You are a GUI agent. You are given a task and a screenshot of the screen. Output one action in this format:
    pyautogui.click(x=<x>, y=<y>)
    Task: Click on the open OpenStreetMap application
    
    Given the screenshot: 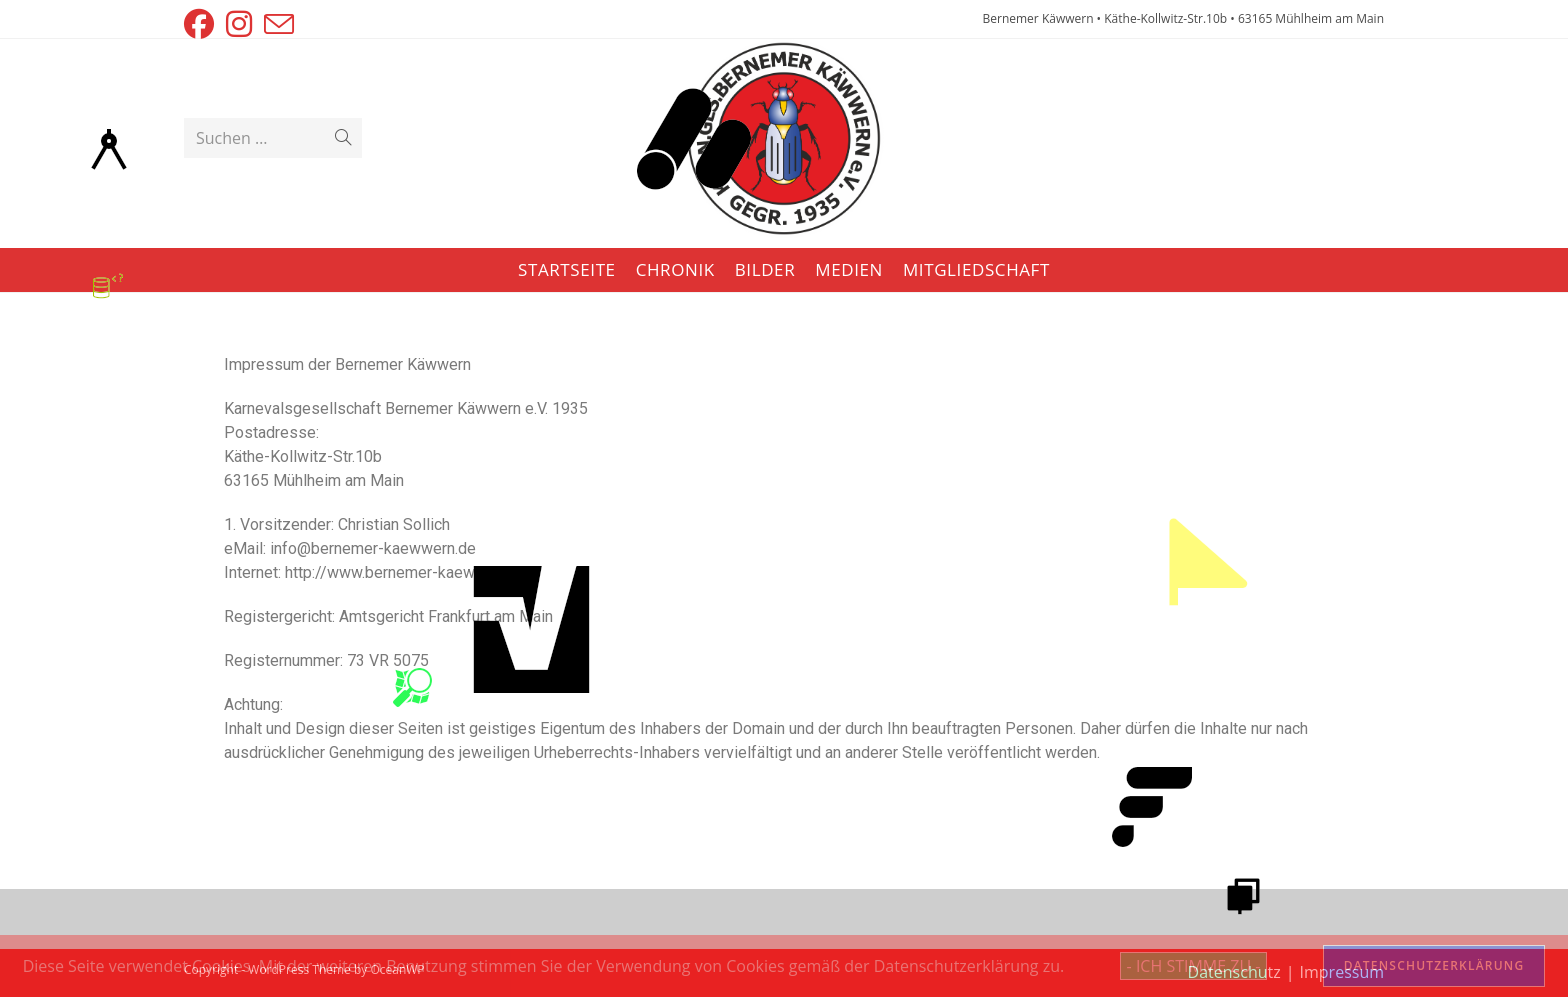 What is the action you would take?
    pyautogui.click(x=412, y=687)
    